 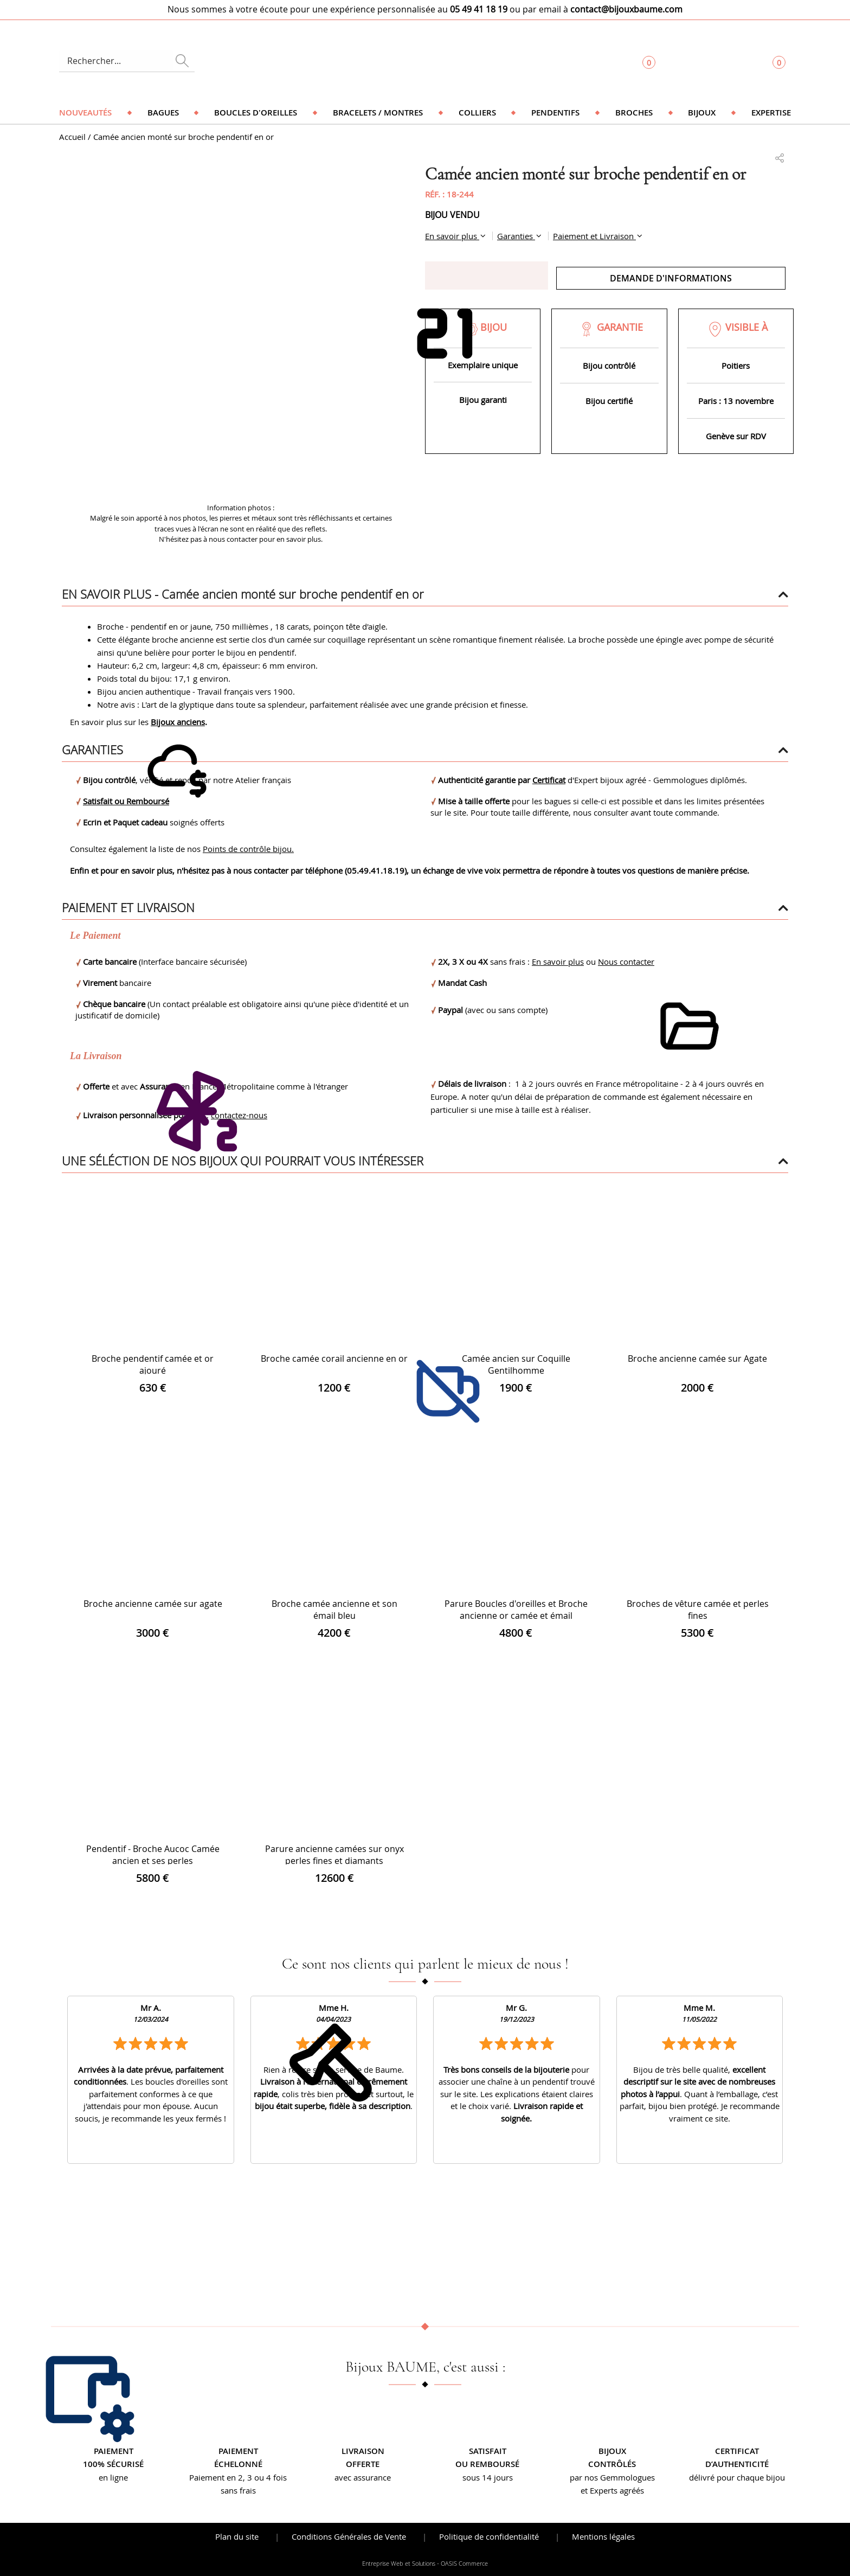 I want to click on no beverages allowed, so click(x=448, y=1391).